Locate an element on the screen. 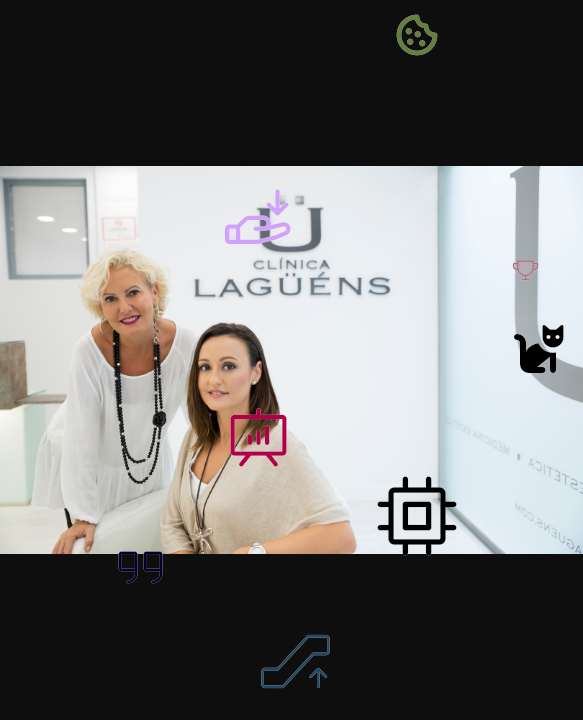 The height and width of the screenshot is (720, 583). insert a block quote is located at coordinates (140, 566).